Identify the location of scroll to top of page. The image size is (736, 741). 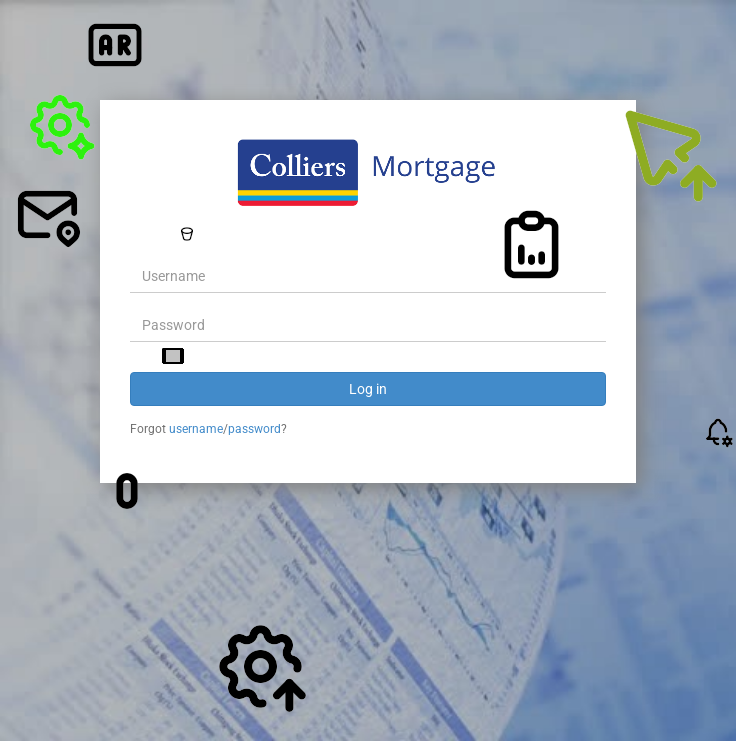
(666, 151).